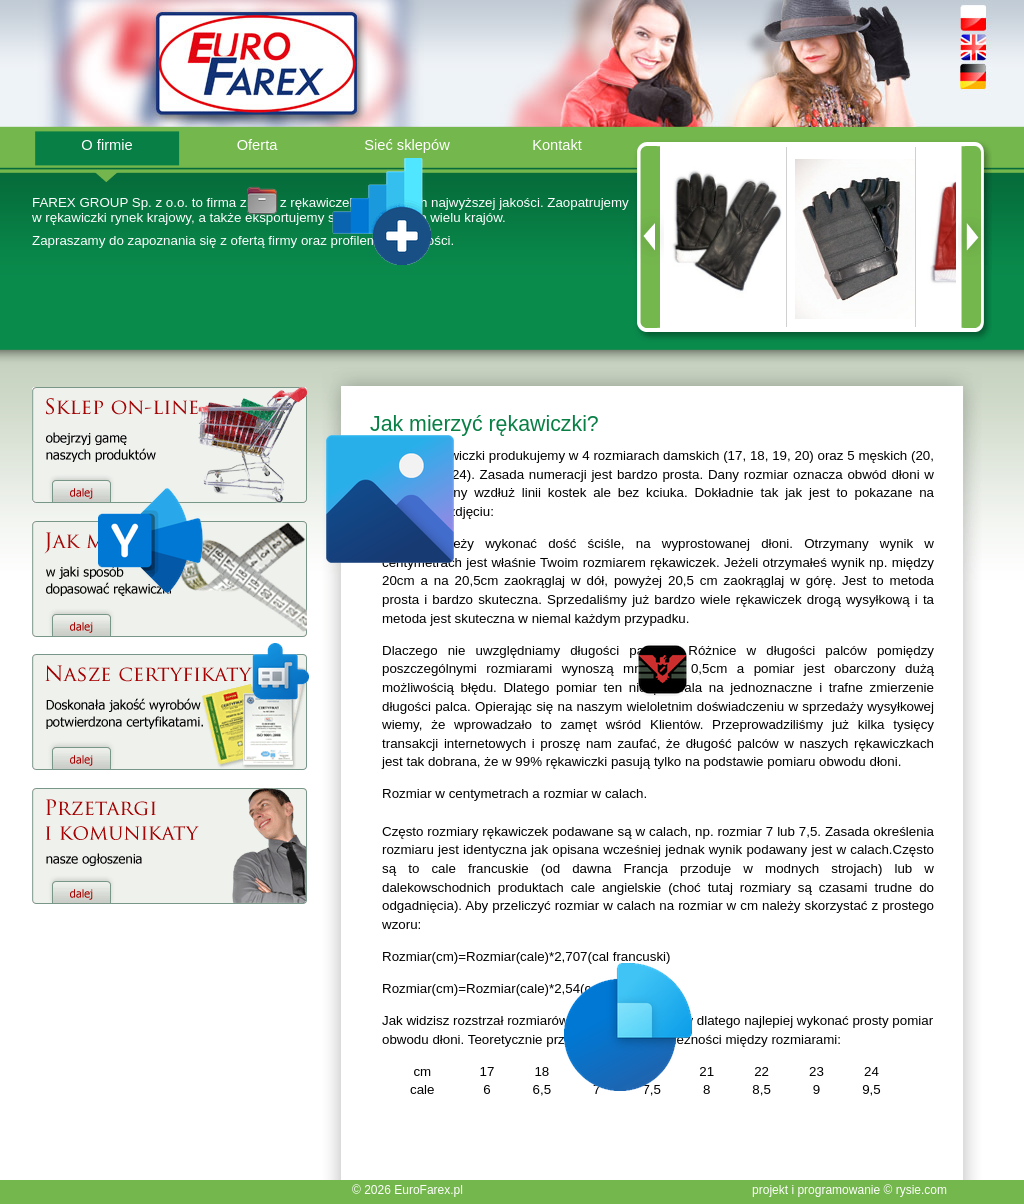 The image size is (1024, 1204). I want to click on launch papers, please game, so click(662, 669).